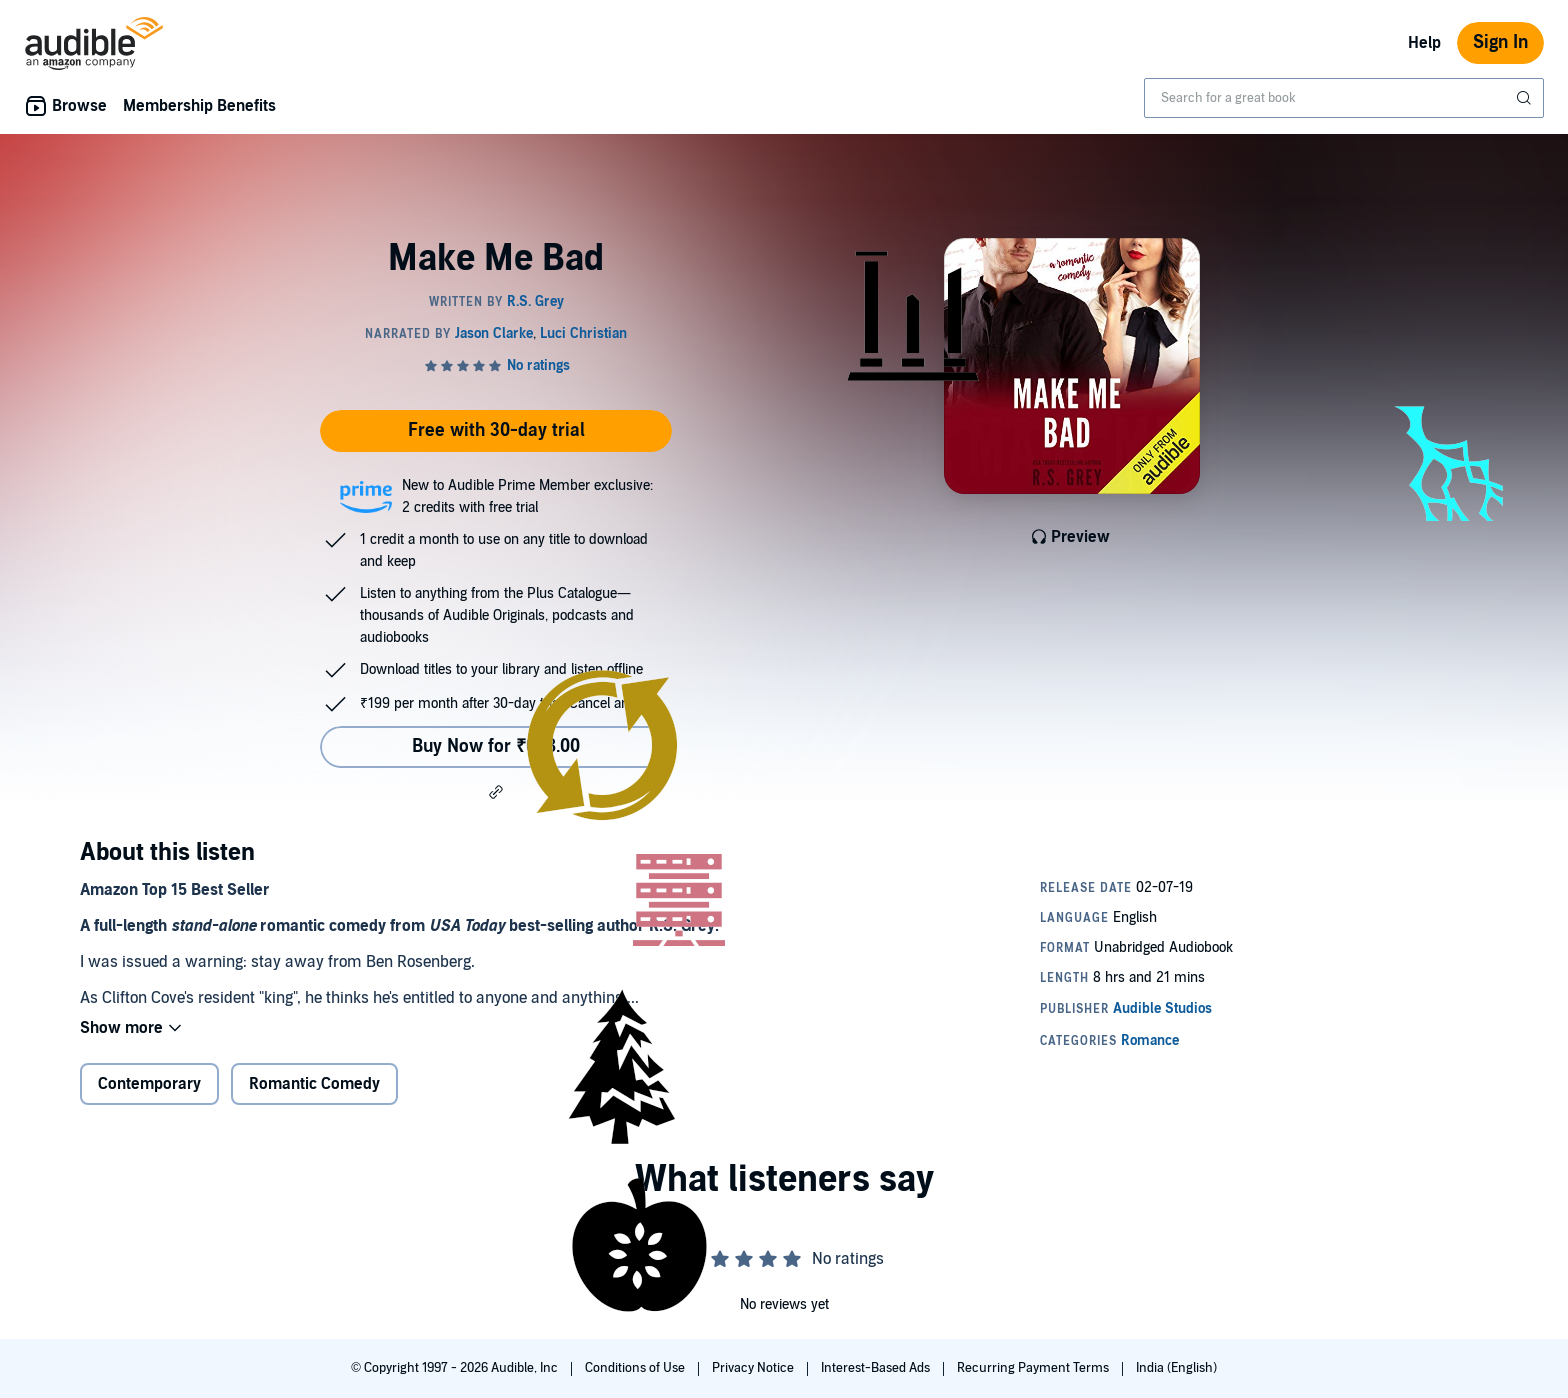  Describe the element at coordinates (913, 314) in the screenshot. I see `access historical or classical content` at that location.